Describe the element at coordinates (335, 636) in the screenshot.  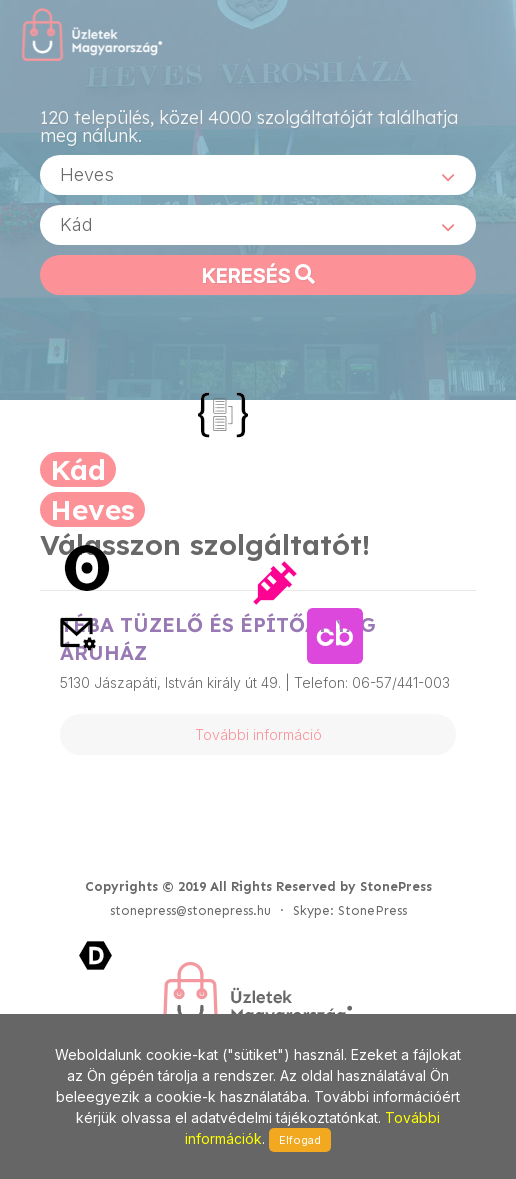
I see `open crunchbase website or app` at that location.